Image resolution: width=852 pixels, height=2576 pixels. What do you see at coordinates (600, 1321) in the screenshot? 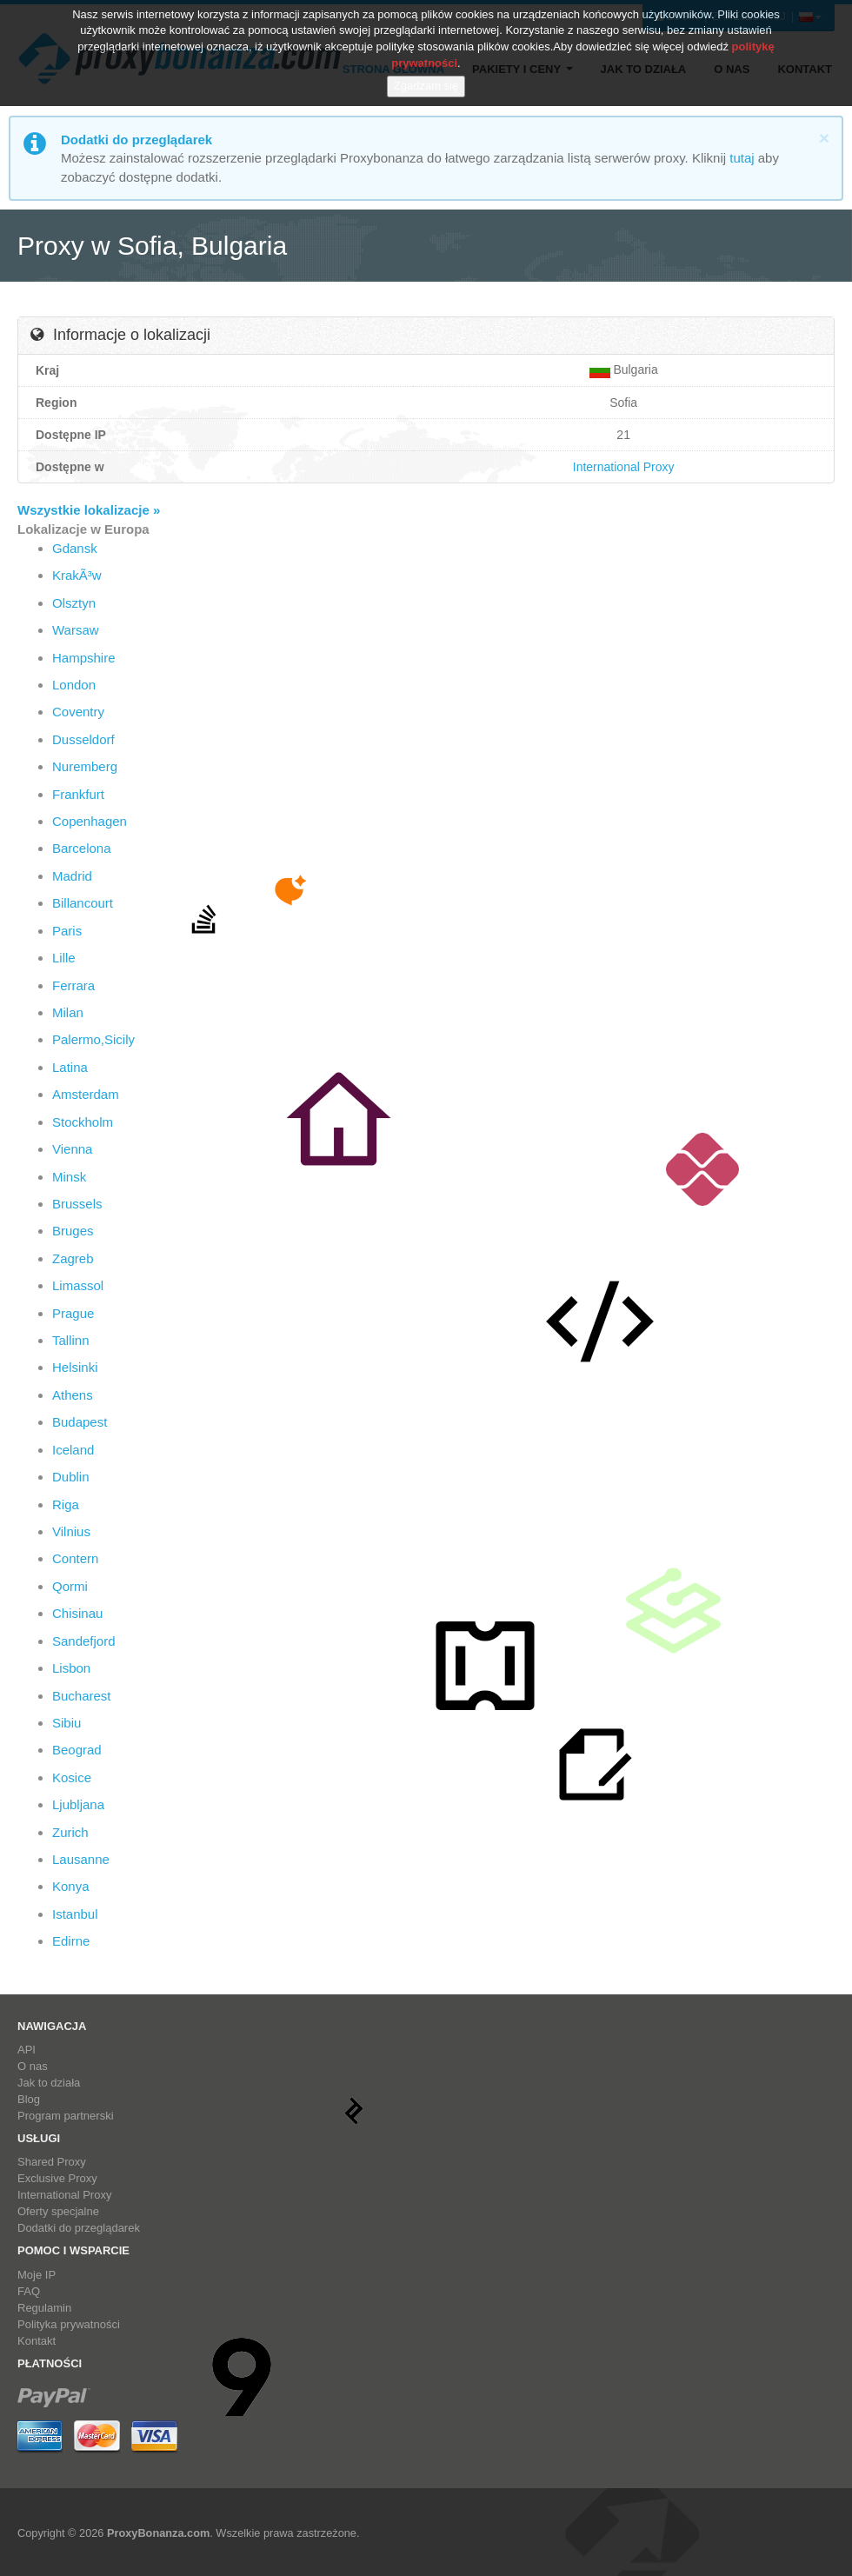
I see `view or edit source code` at bounding box center [600, 1321].